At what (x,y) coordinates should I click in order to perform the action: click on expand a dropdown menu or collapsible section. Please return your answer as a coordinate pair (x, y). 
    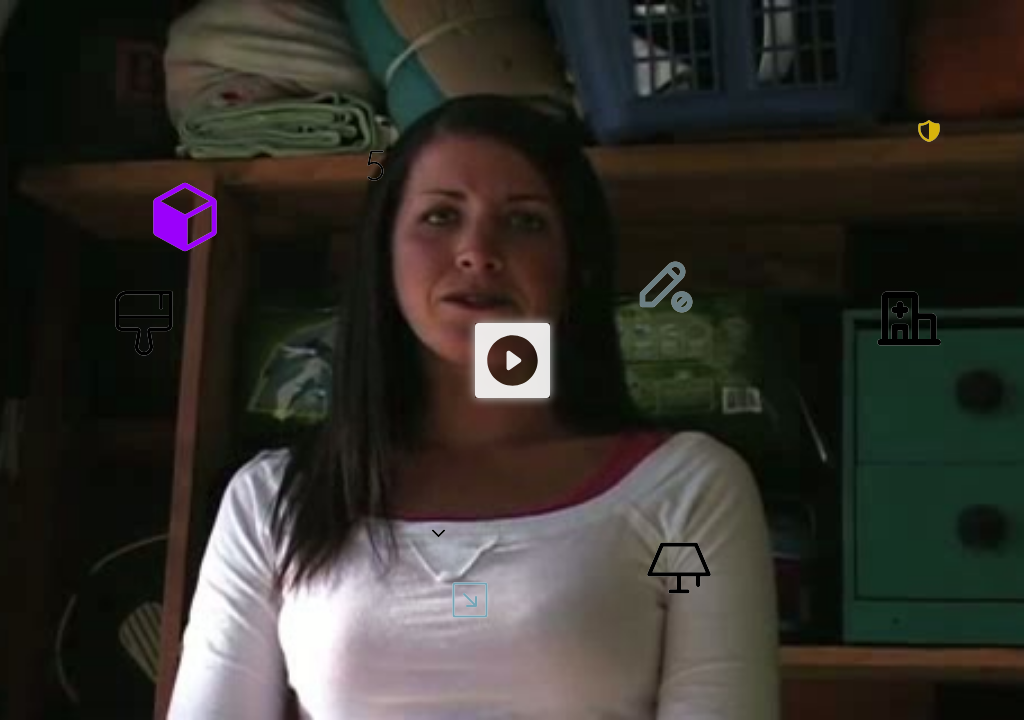
    Looking at the image, I should click on (438, 533).